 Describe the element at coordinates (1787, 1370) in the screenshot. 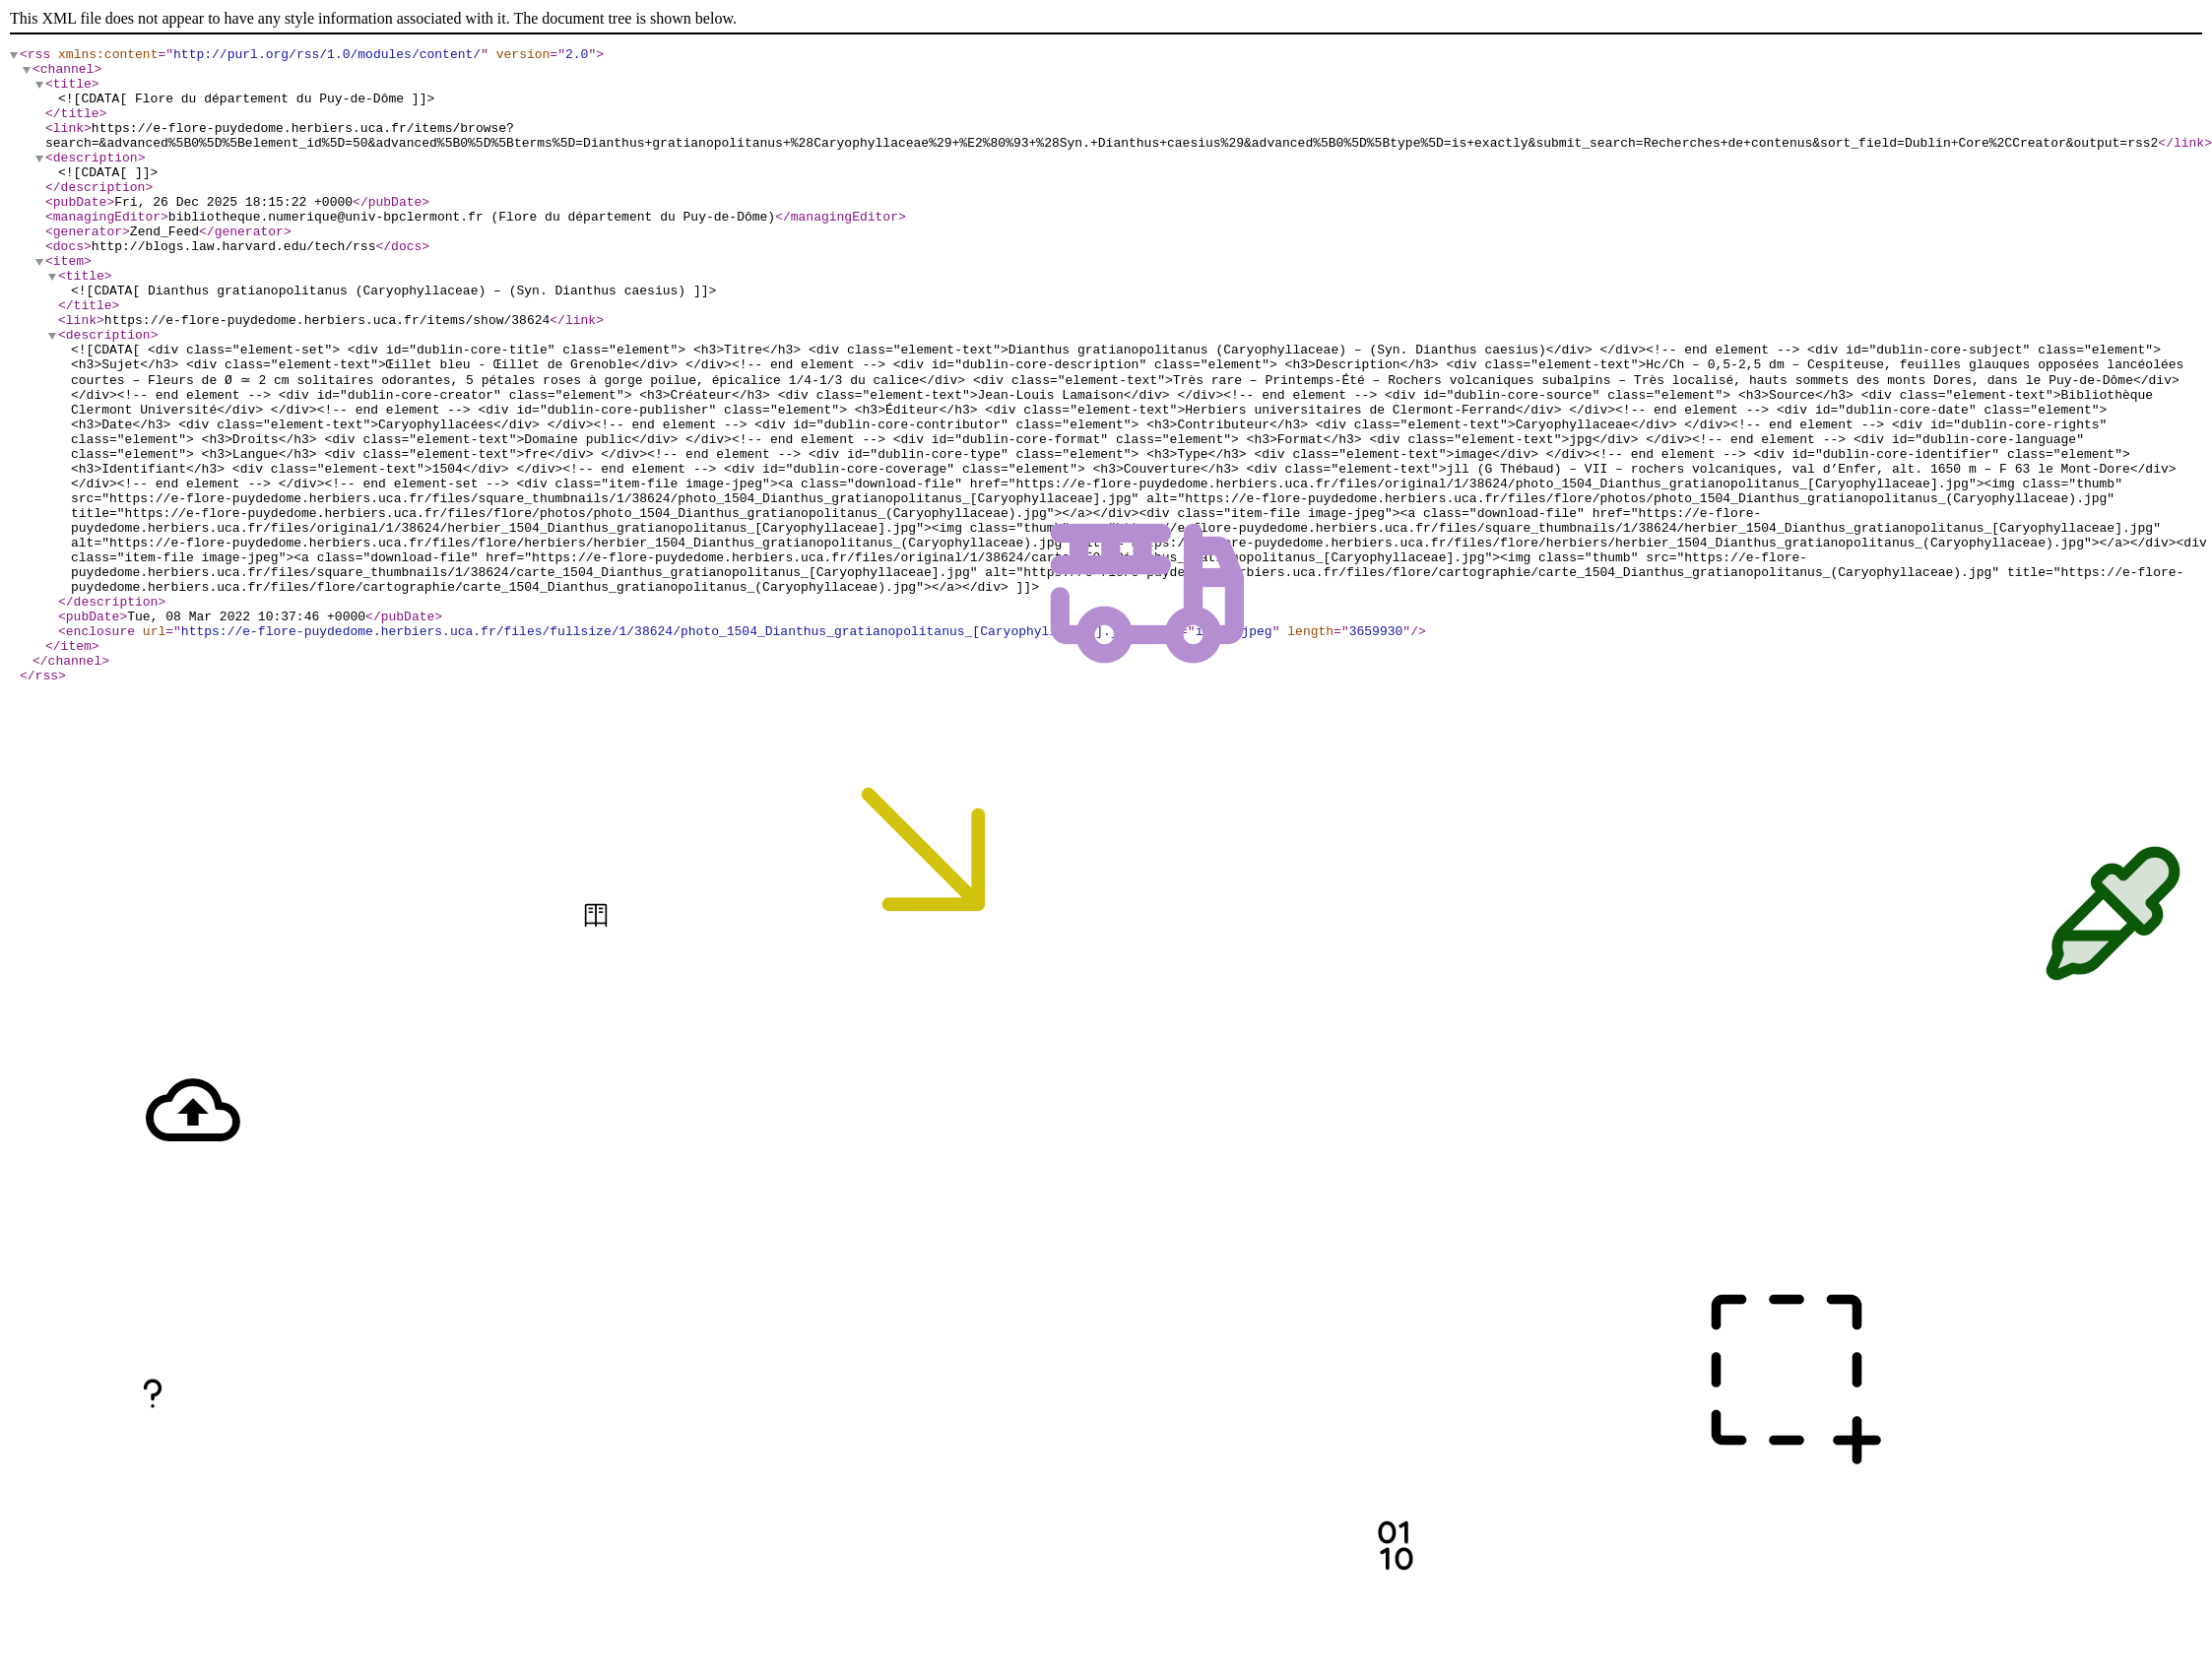

I see `add to current selection` at that location.